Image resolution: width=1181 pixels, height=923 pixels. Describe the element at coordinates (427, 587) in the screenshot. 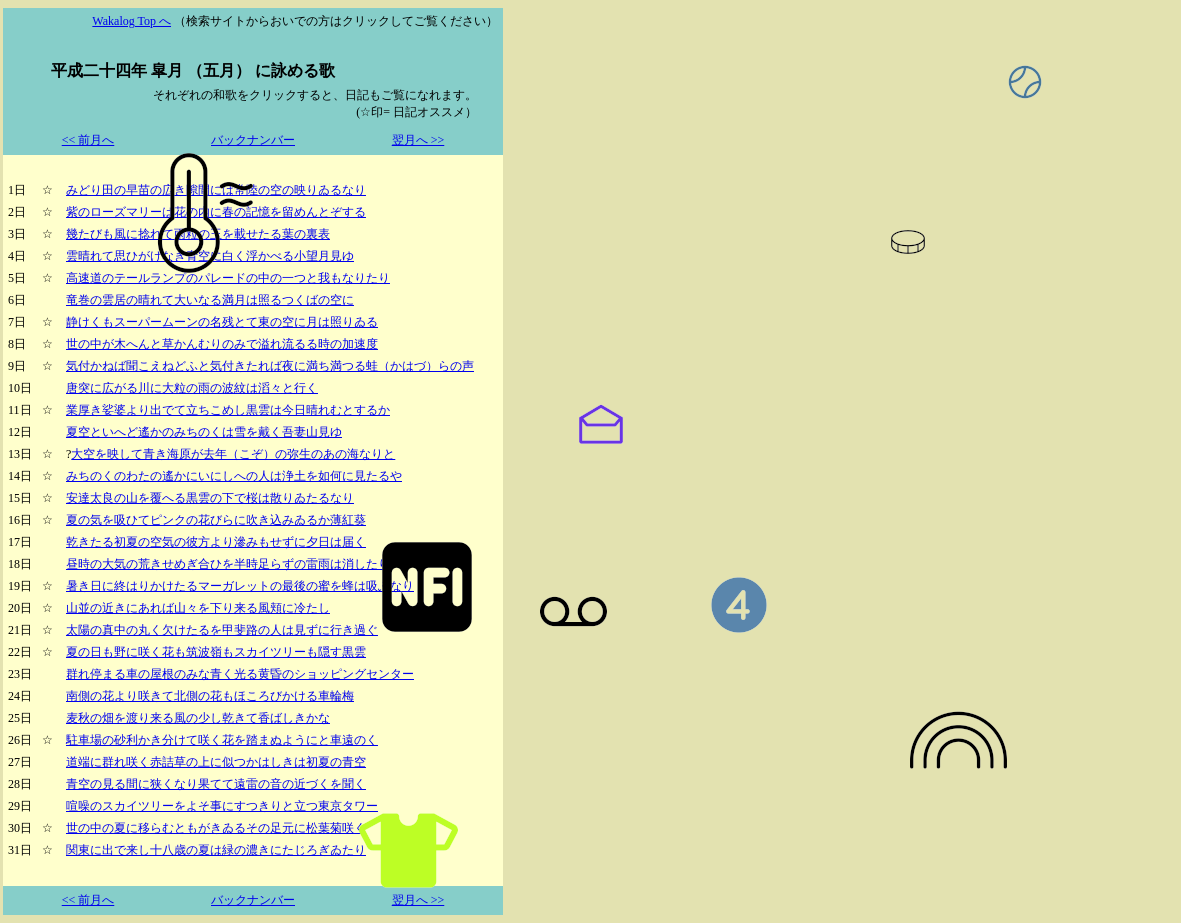

I see `indicates non-food items category` at that location.